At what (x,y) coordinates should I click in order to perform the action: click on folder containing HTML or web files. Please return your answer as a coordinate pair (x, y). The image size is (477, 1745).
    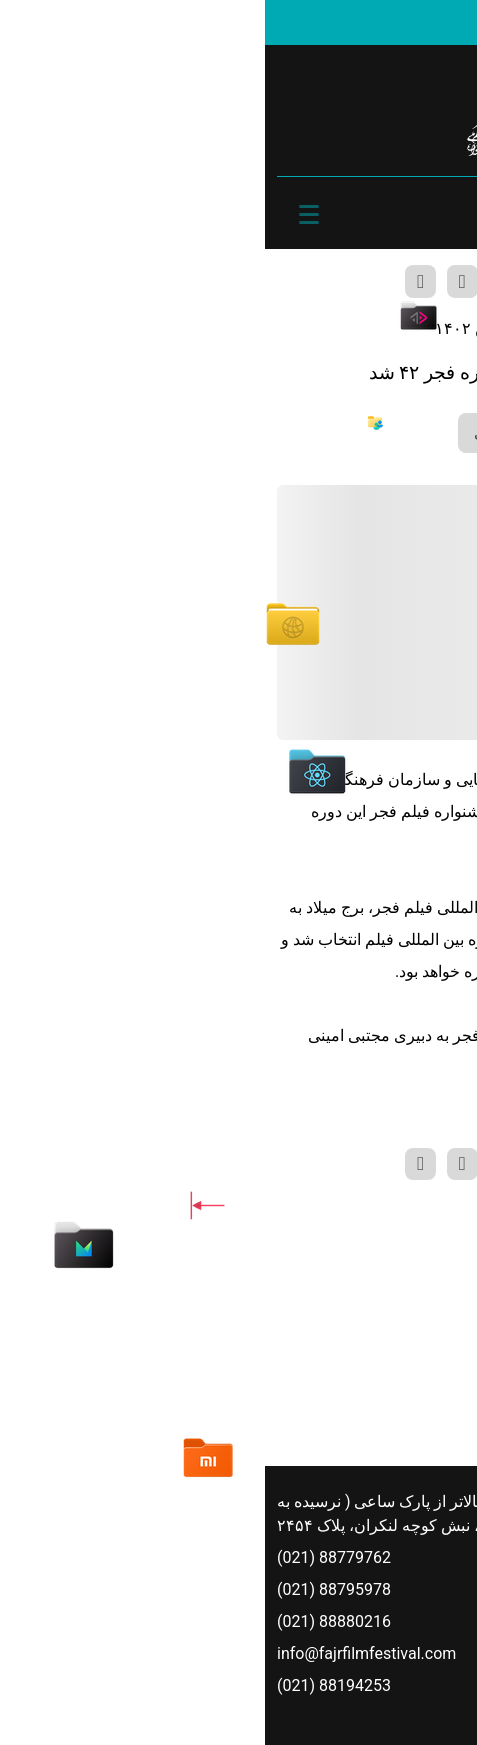
    Looking at the image, I should click on (293, 624).